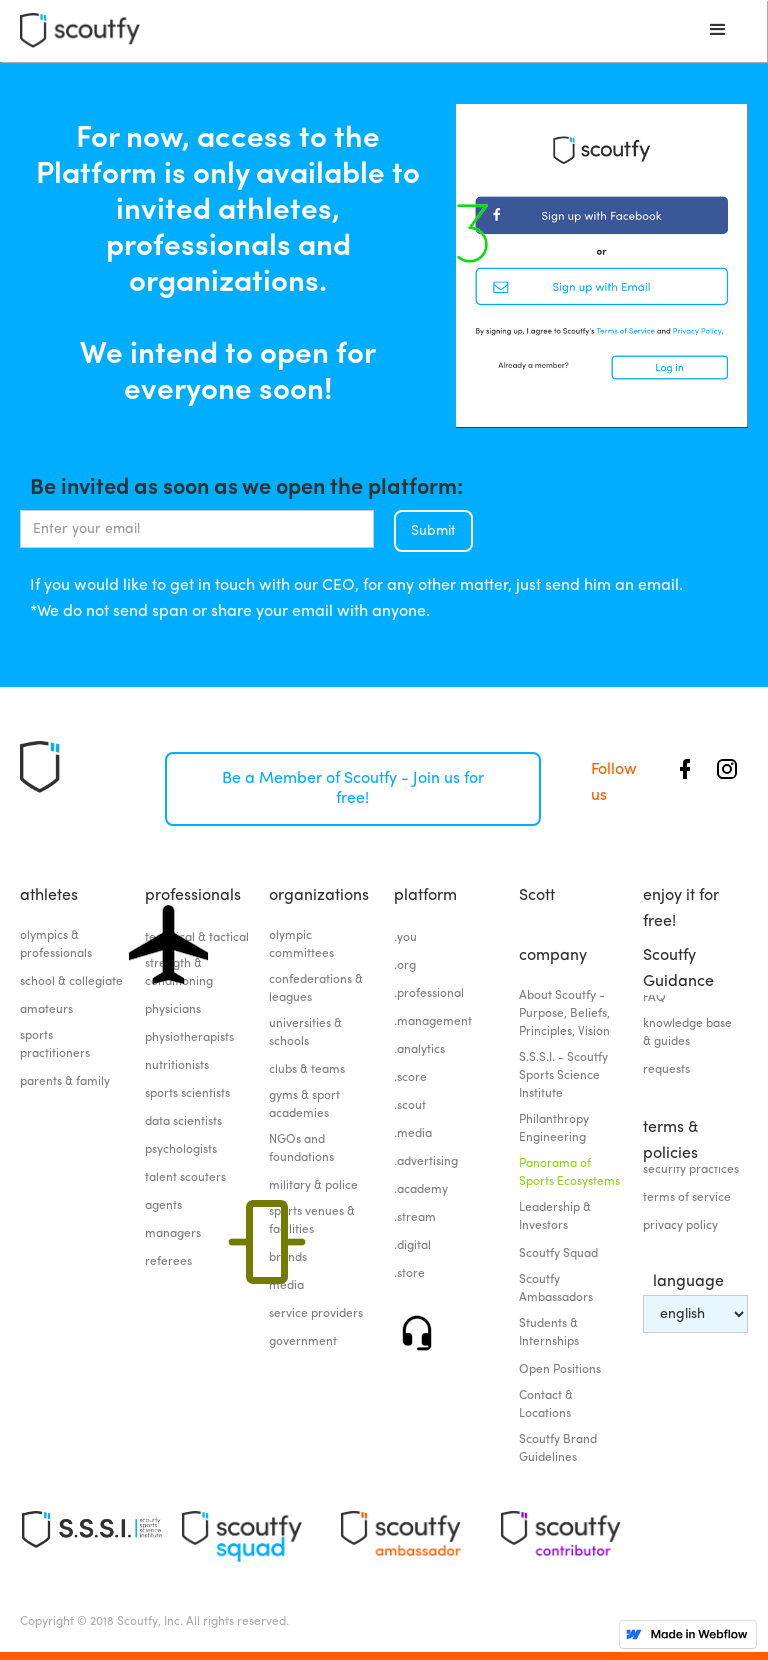 The height and width of the screenshot is (1660, 768). Describe the element at coordinates (267, 1242) in the screenshot. I see `align object to vertical center` at that location.